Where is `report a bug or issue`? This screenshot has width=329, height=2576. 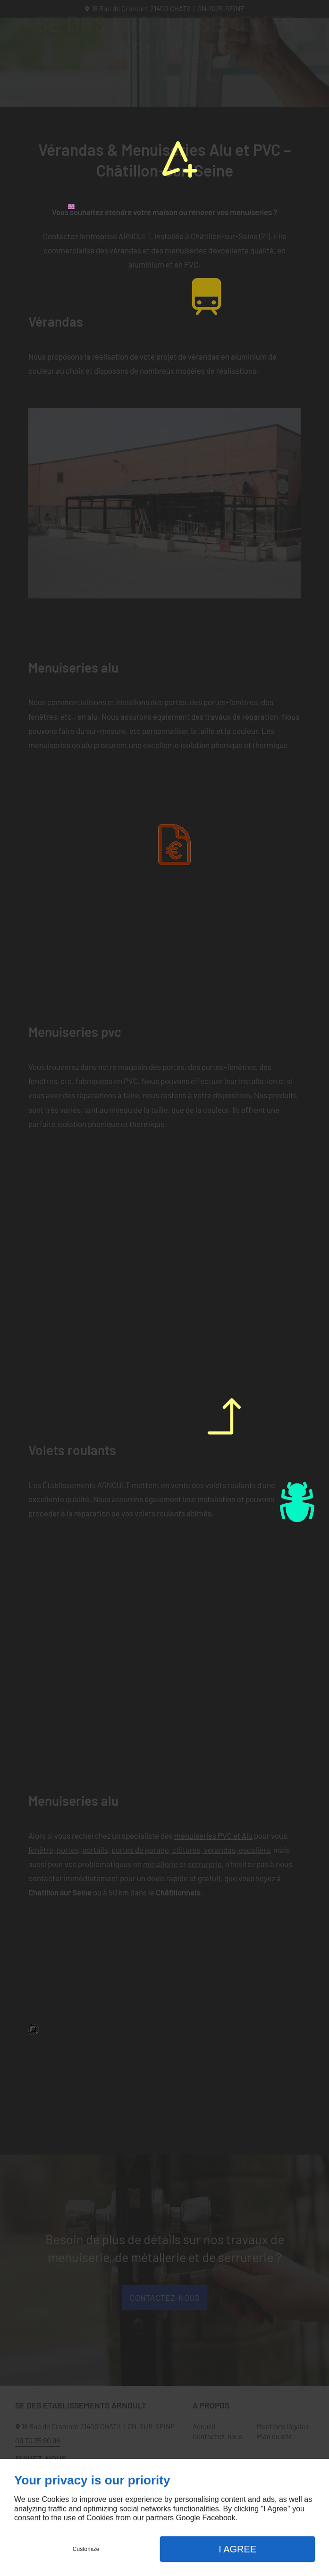 report a bug or issue is located at coordinates (297, 1502).